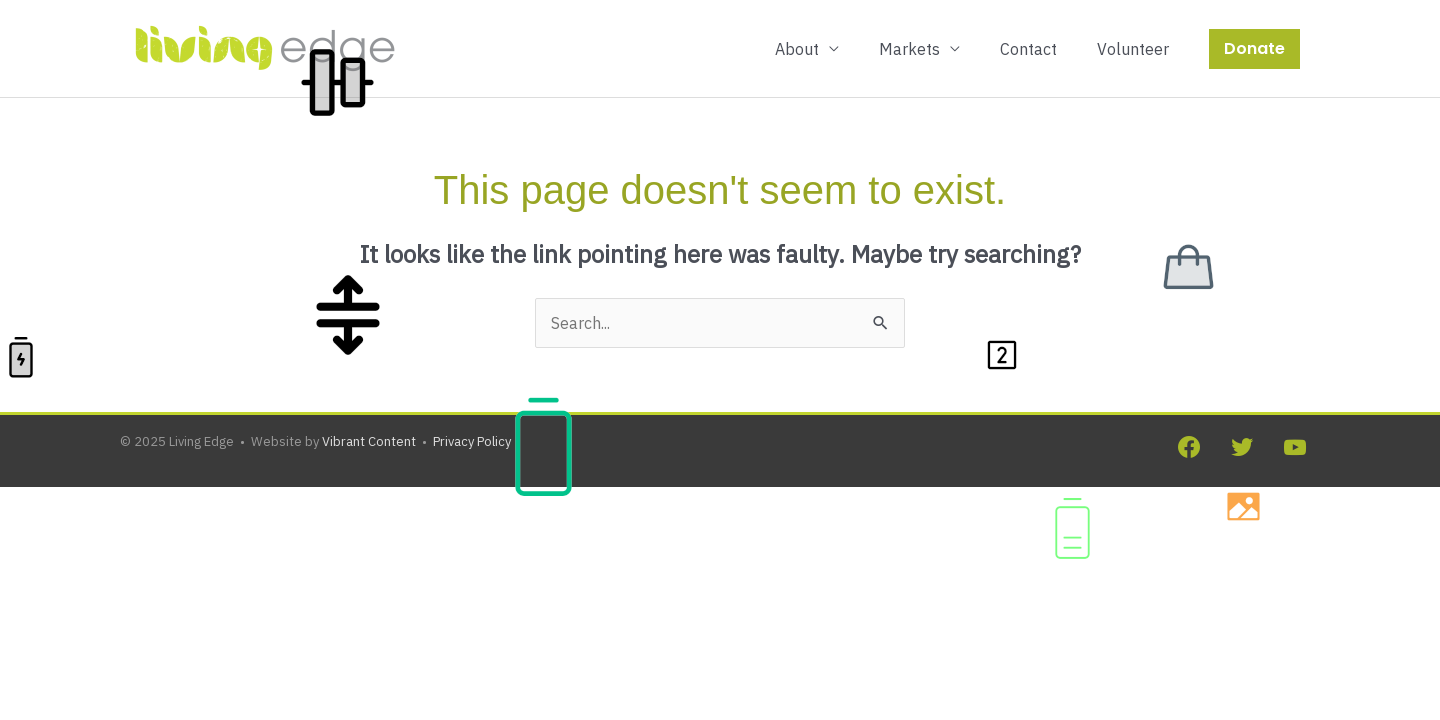 The height and width of the screenshot is (720, 1440). I want to click on view your shopping bag, so click(1188, 269).